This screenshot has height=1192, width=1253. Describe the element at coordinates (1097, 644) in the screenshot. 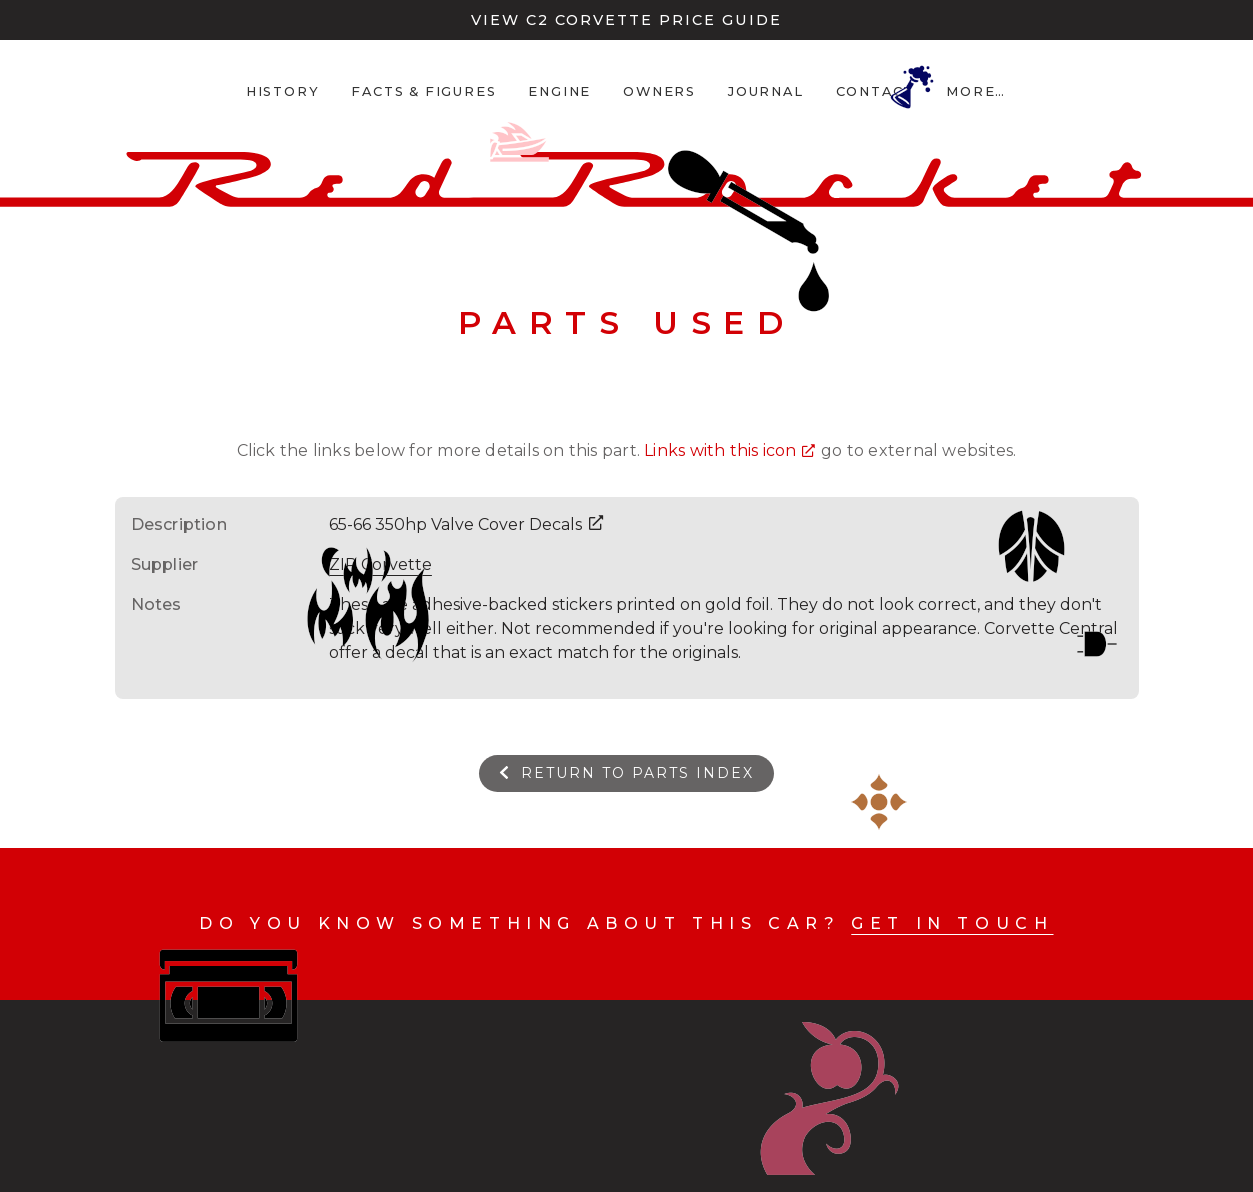

I see `represents an AND logic gate in a circuit diagram` at that location.